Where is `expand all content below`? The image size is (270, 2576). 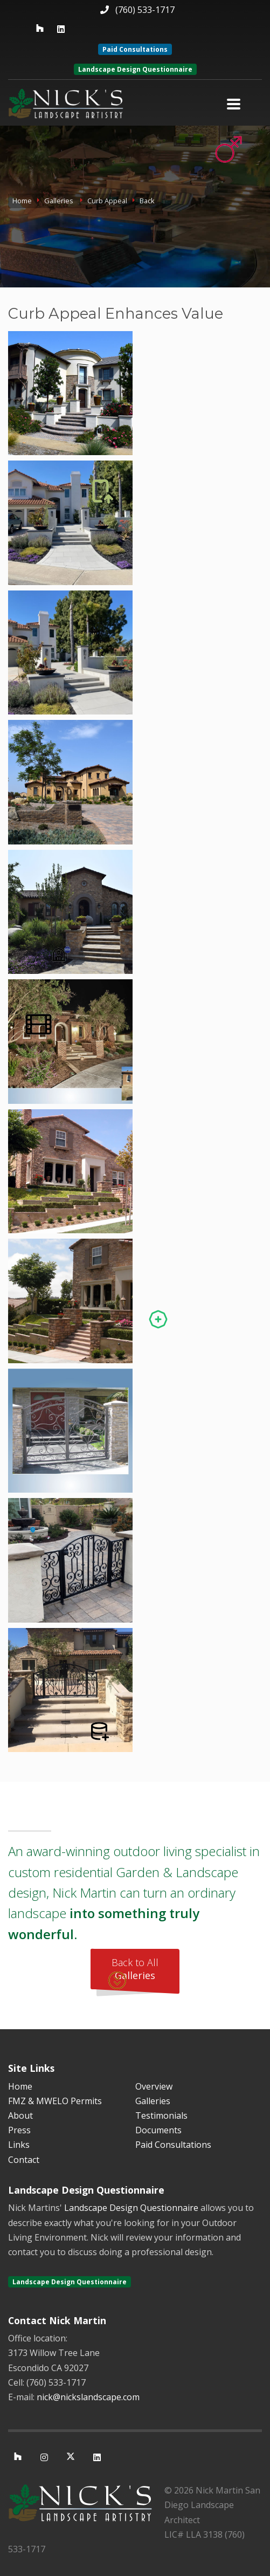 expand all content below is located at coordinates (117, 1980).